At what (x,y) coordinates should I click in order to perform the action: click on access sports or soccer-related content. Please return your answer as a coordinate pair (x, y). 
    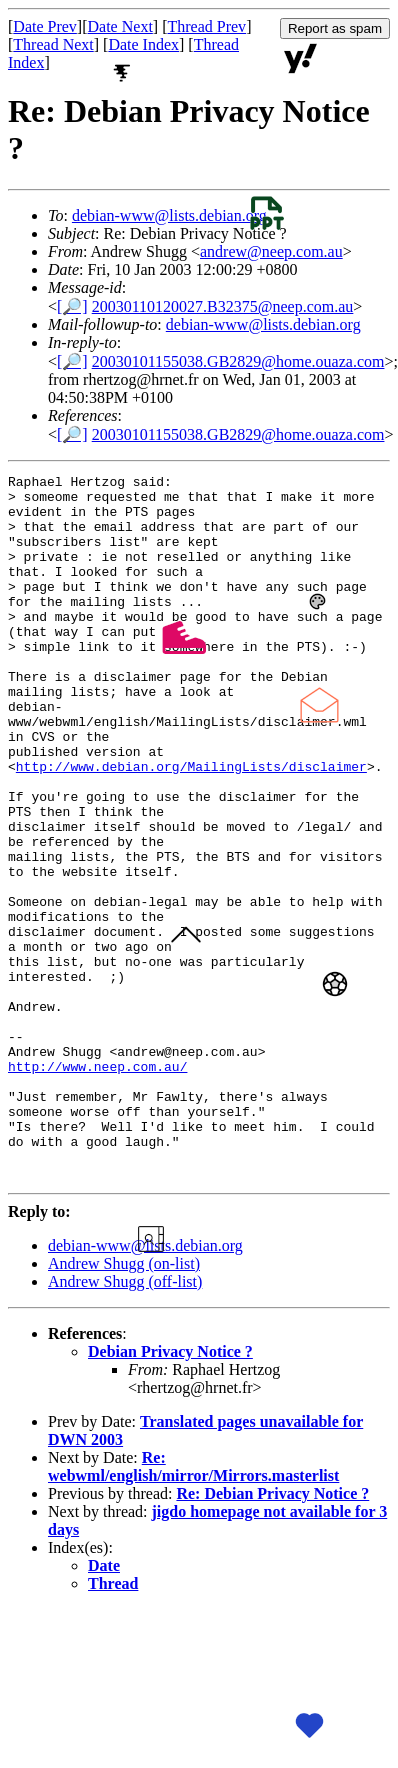
    Looking at the image, I should click on (335, 984).